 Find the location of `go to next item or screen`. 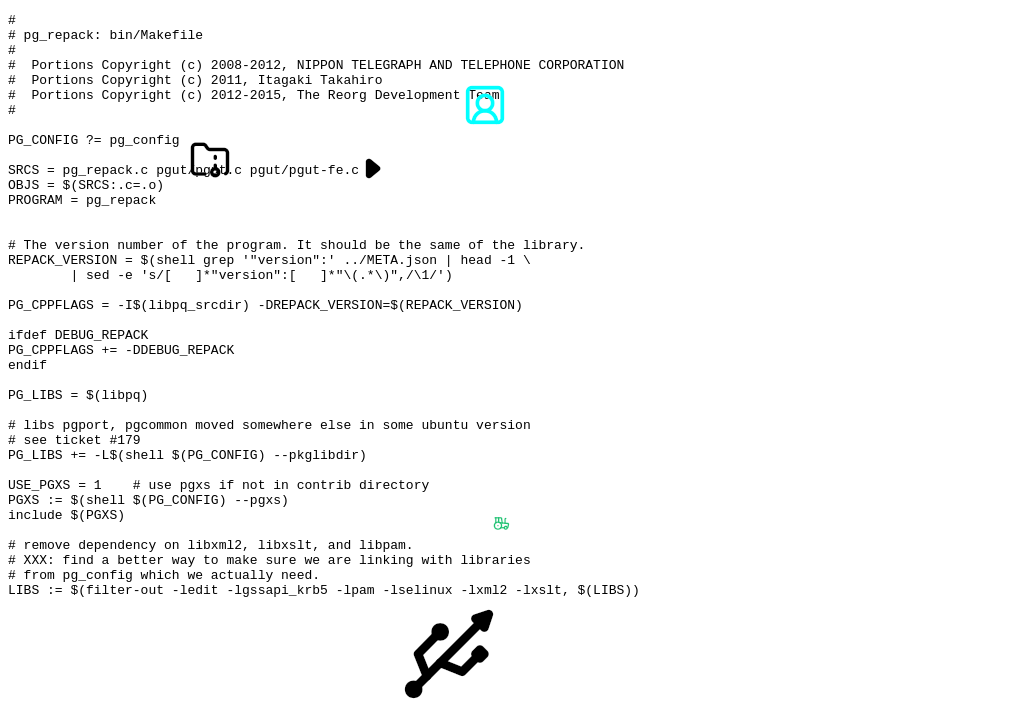

go to next item or screen is located at coordinates (371, 168).